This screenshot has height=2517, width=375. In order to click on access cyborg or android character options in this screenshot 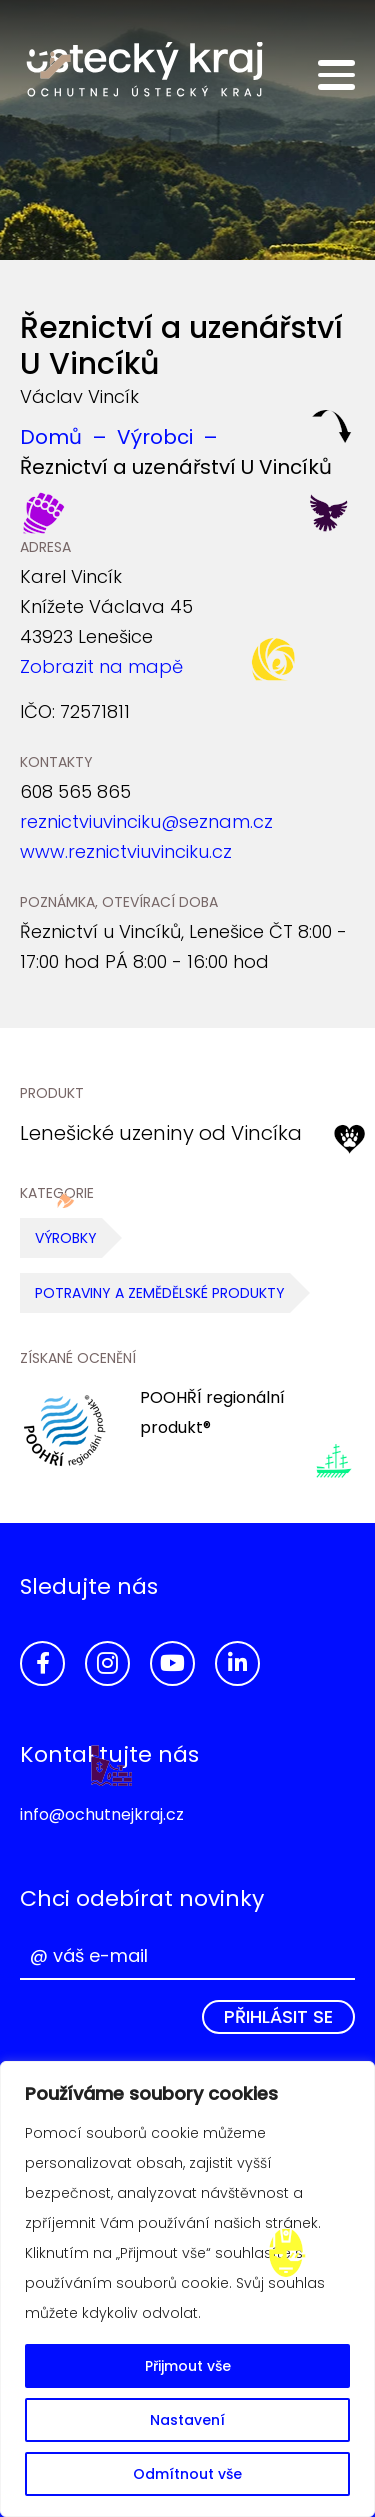, I will do `click(286, 2253)`.